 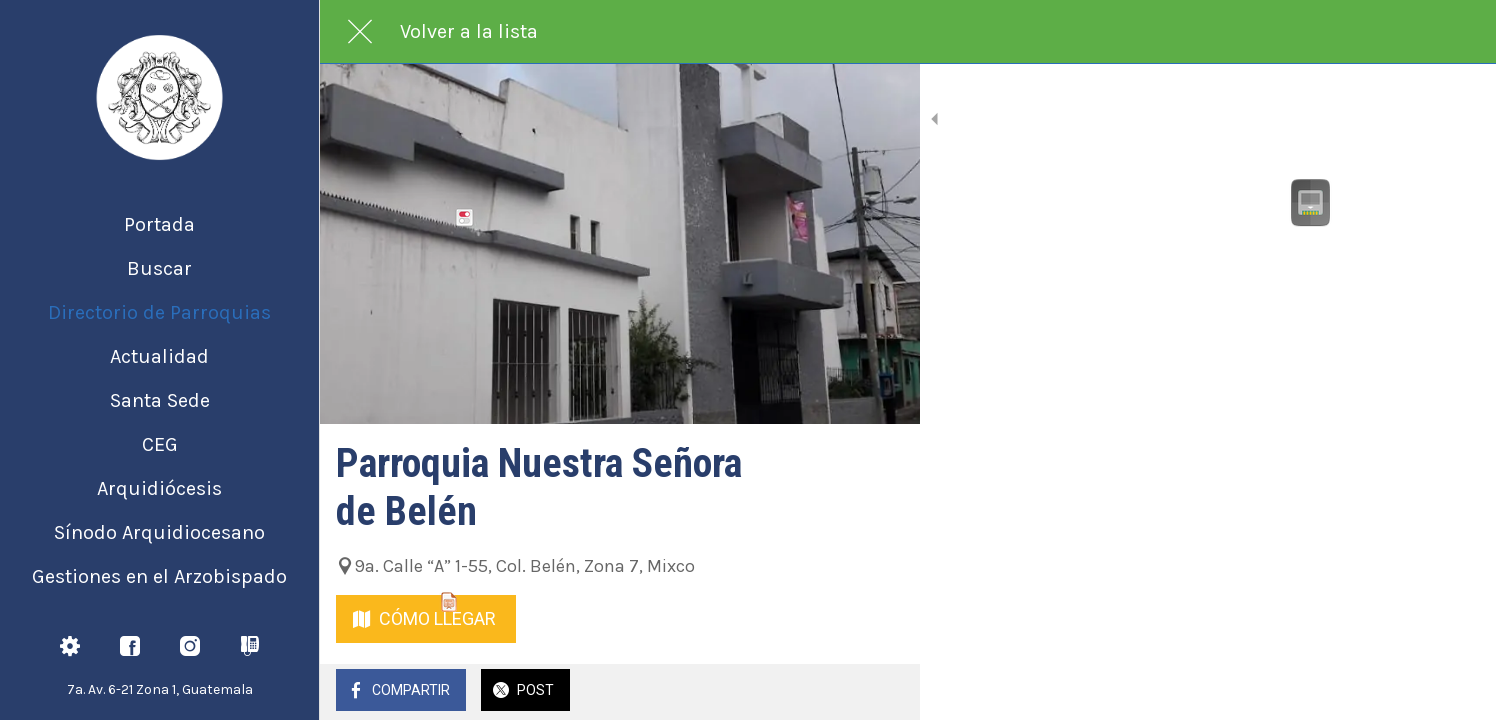 What do you see at coordinates (1310, 202) in the screenshot?
I see `gameboy rom file type indicator` at bounding box center [1310, 202].